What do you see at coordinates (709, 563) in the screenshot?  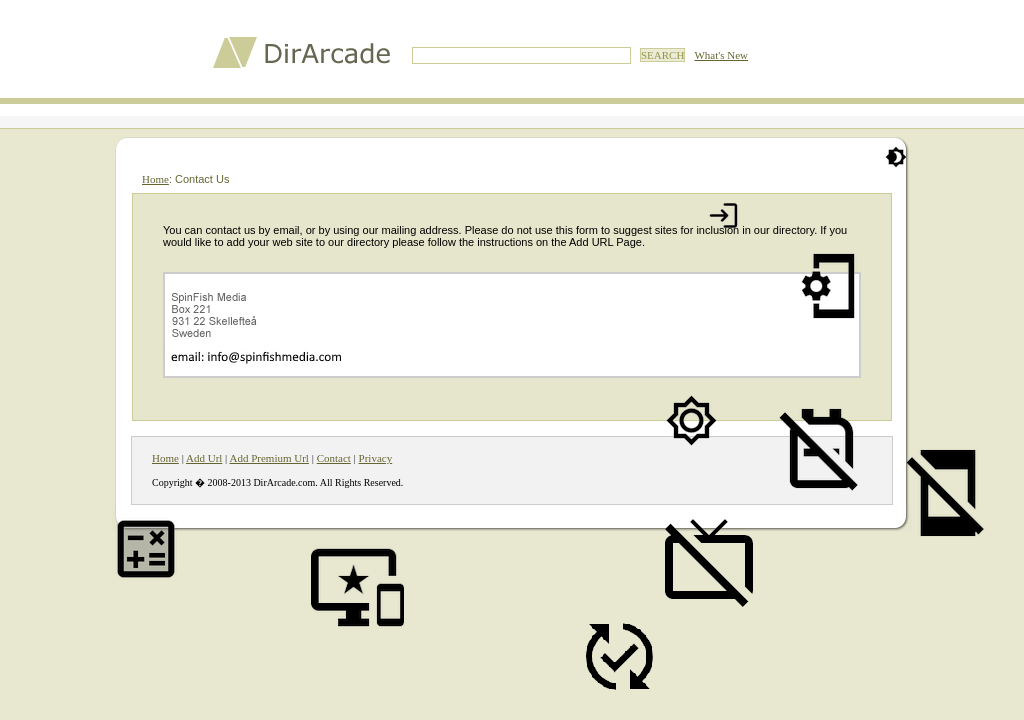 I see `tv or display is currently off or disabled` at bounding box center [709, 563].